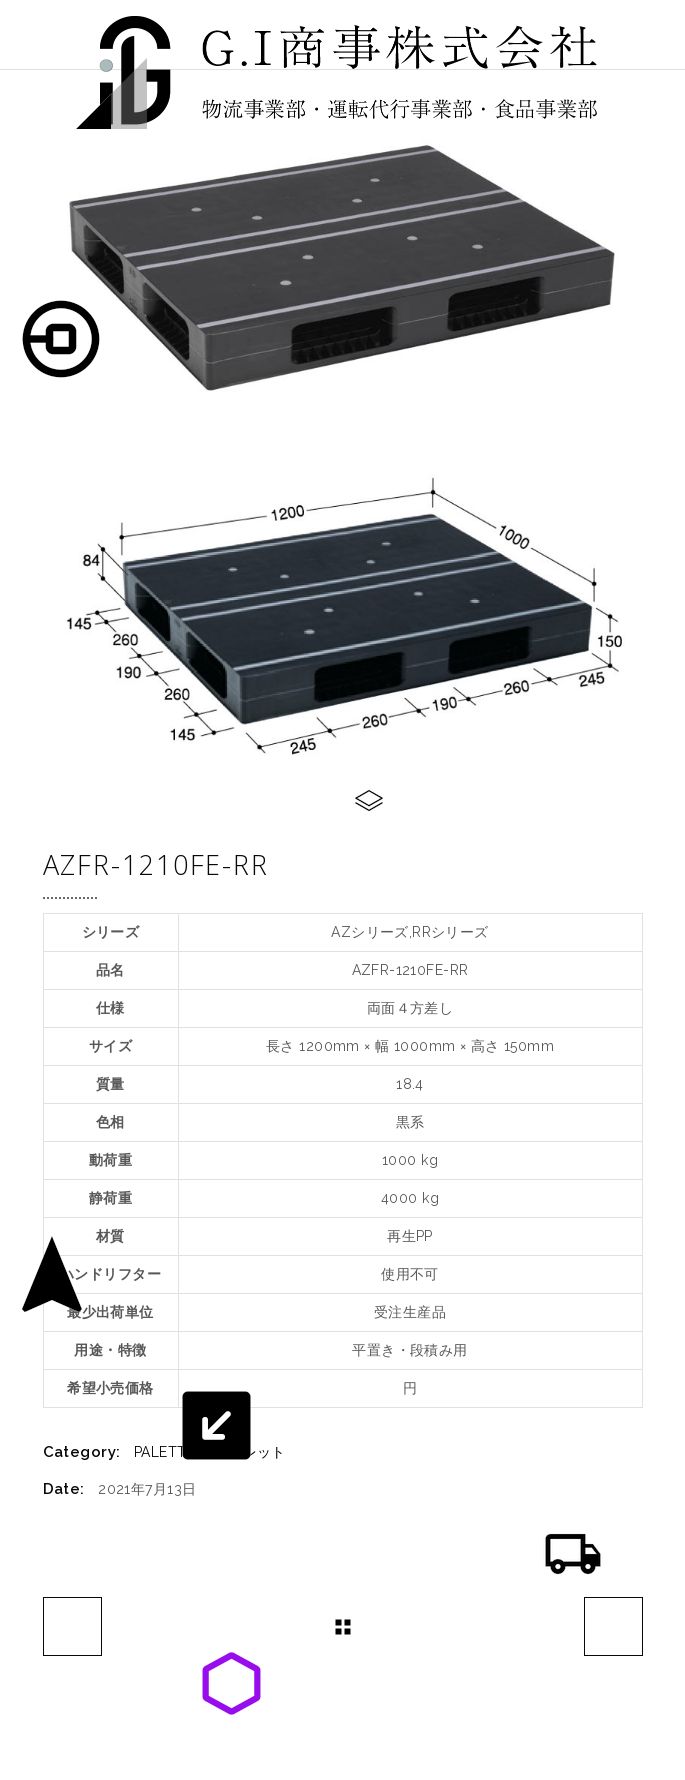 The width and height of the screenshot is (685, 1780). What do you see at coordinates (216, 1425) in the screenshot?
I see `move content to bottom-left corner` at bounding box center [216, 1425].